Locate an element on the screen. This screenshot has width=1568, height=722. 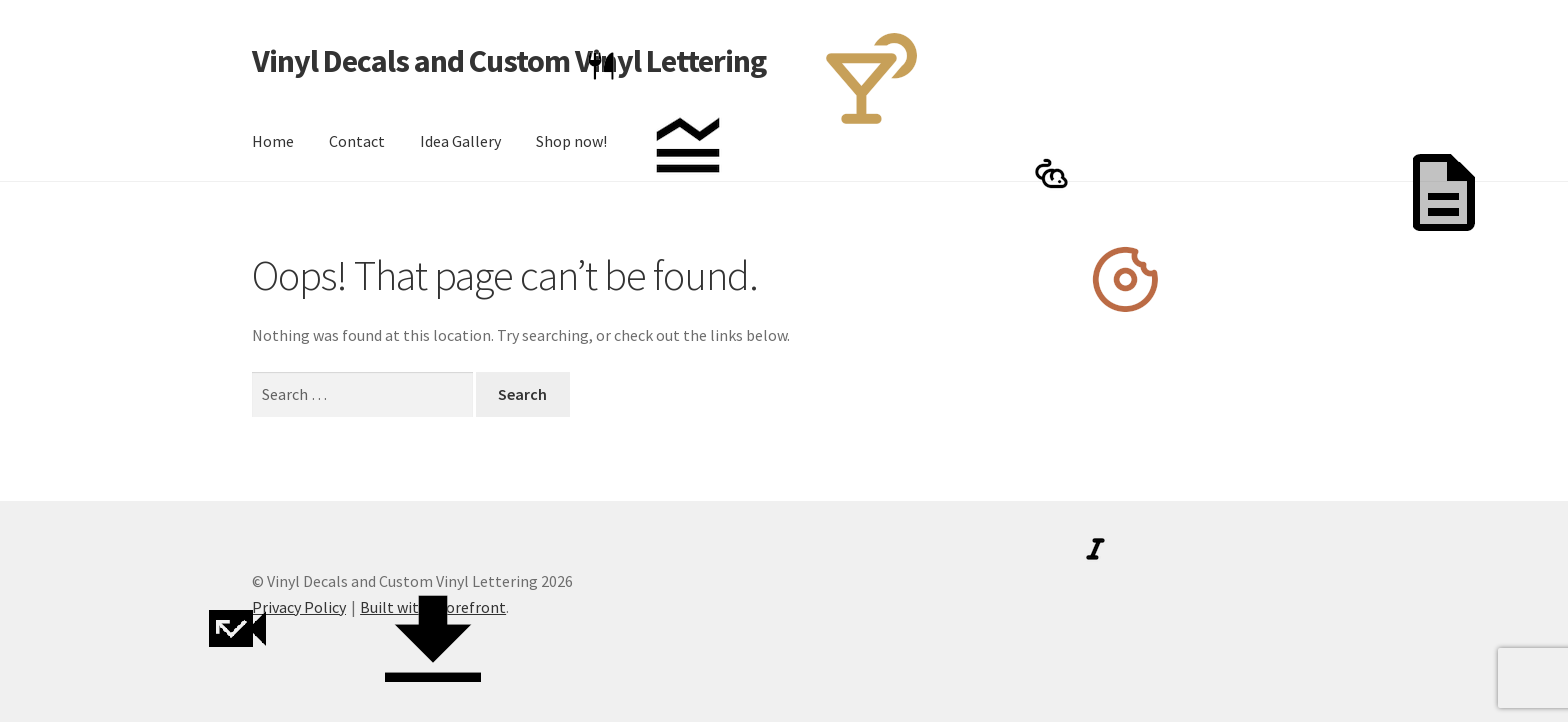
apply italic formatting to selected text is located at coordinates (1095, 550).